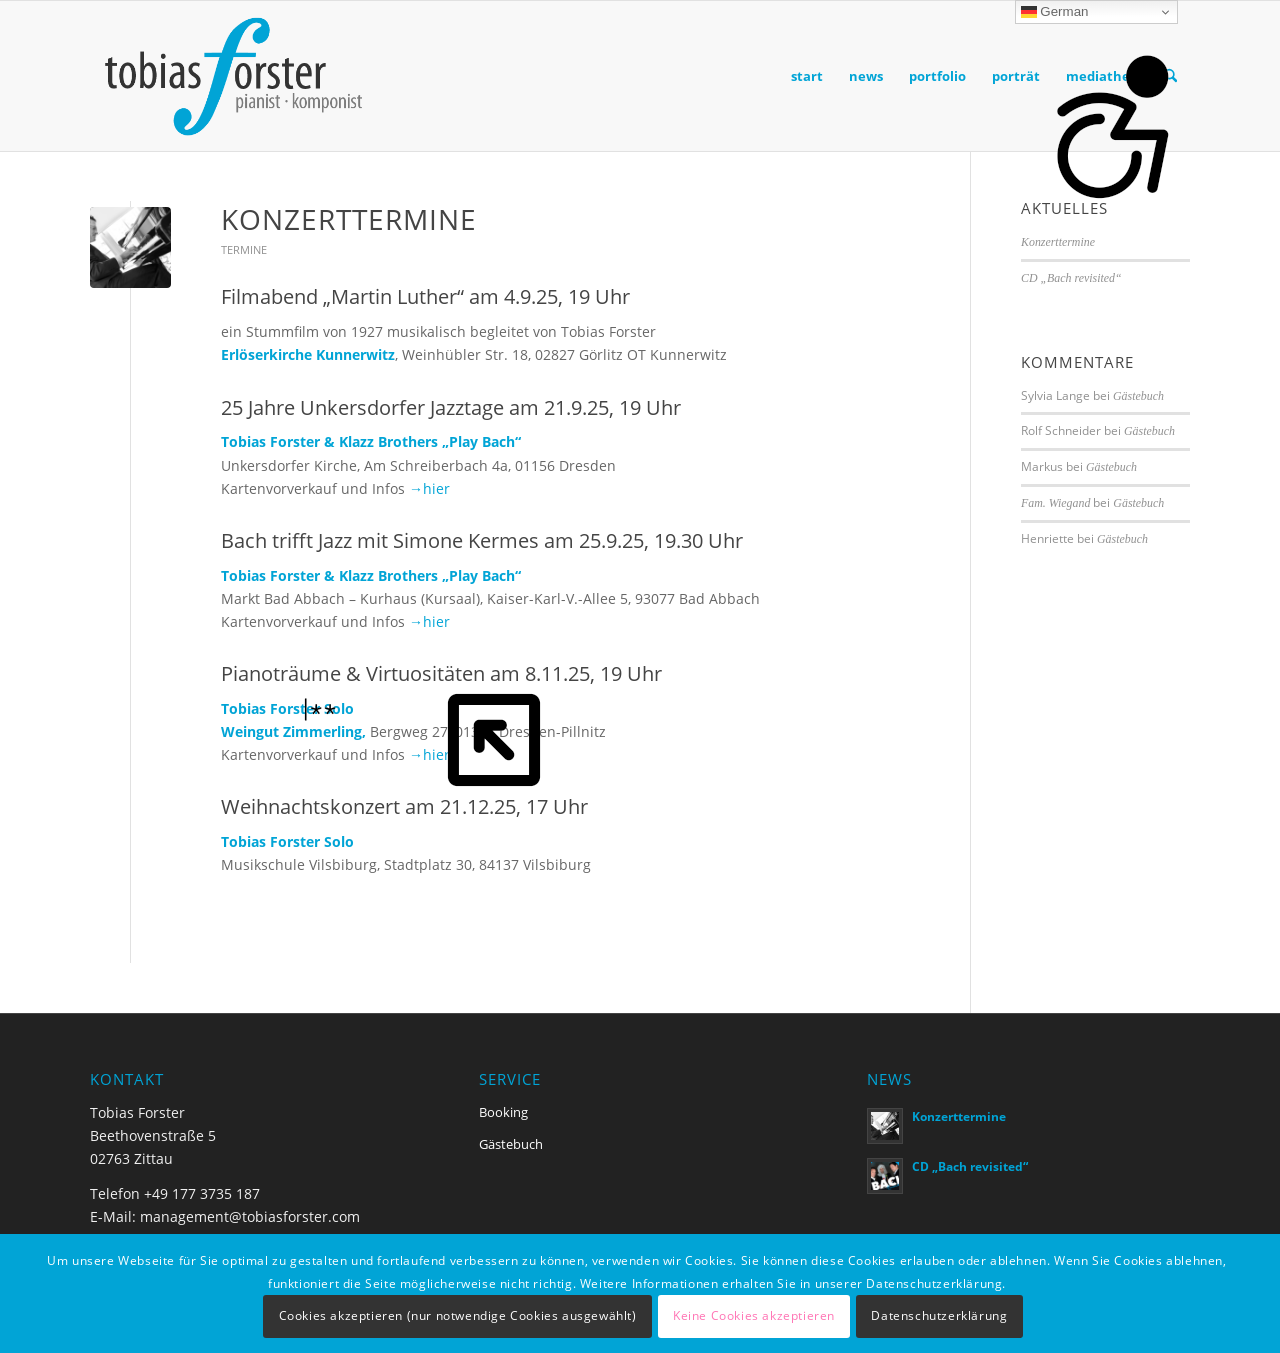 This screenshot has height=1353, width=1280. What do you see at coordinates (318, 709) in the screenshot?
I see `enter or view password field` at bounding box center [318, 709].